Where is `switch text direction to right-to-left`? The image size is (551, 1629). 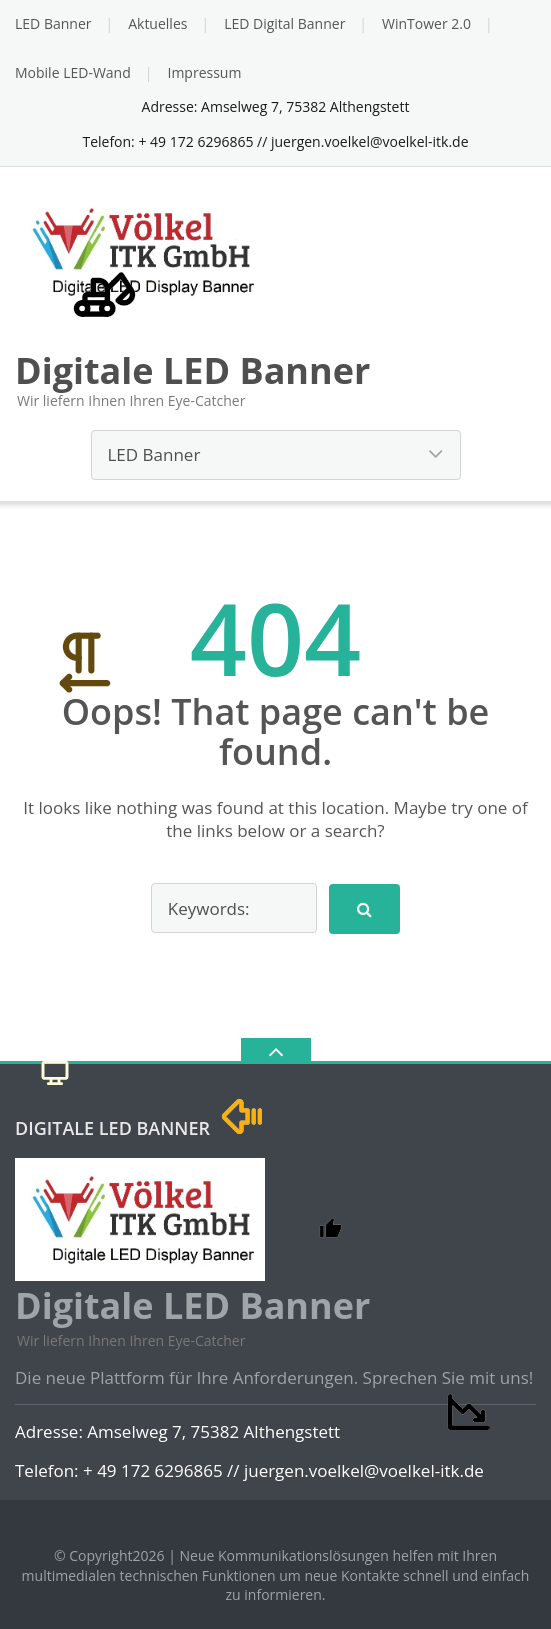
switch text direction to right-to-left is located at coordinates (85, 661).